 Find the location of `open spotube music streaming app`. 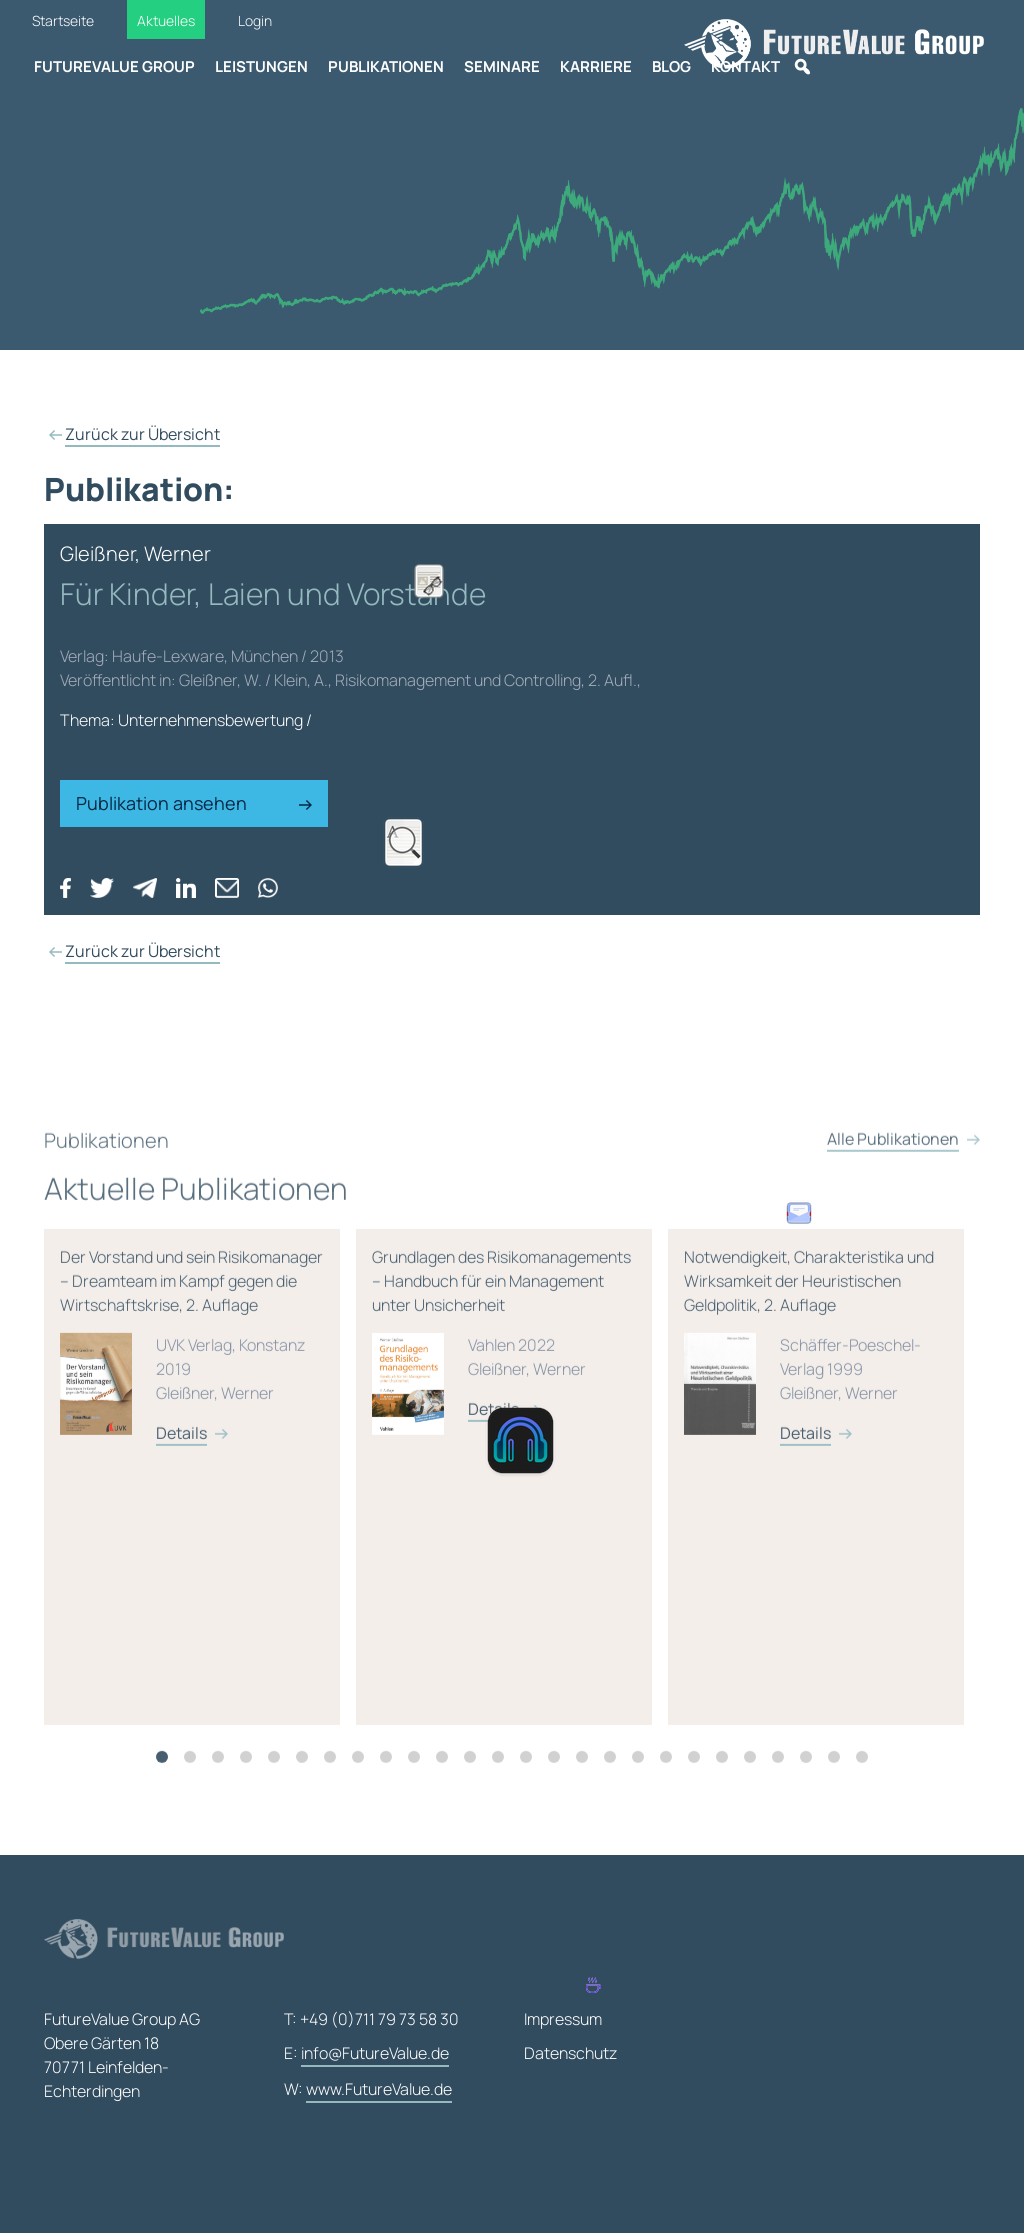

open spotube music streaming app is located at coordinates (520, 1440).